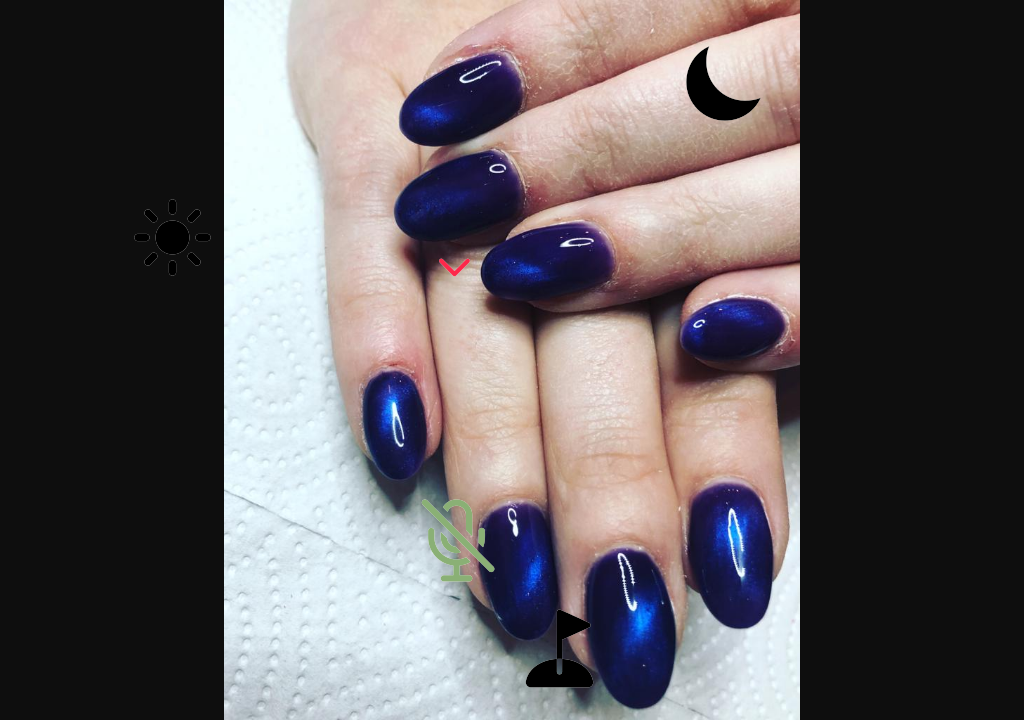  I want to click on mute your microphone, so click(456, 540).